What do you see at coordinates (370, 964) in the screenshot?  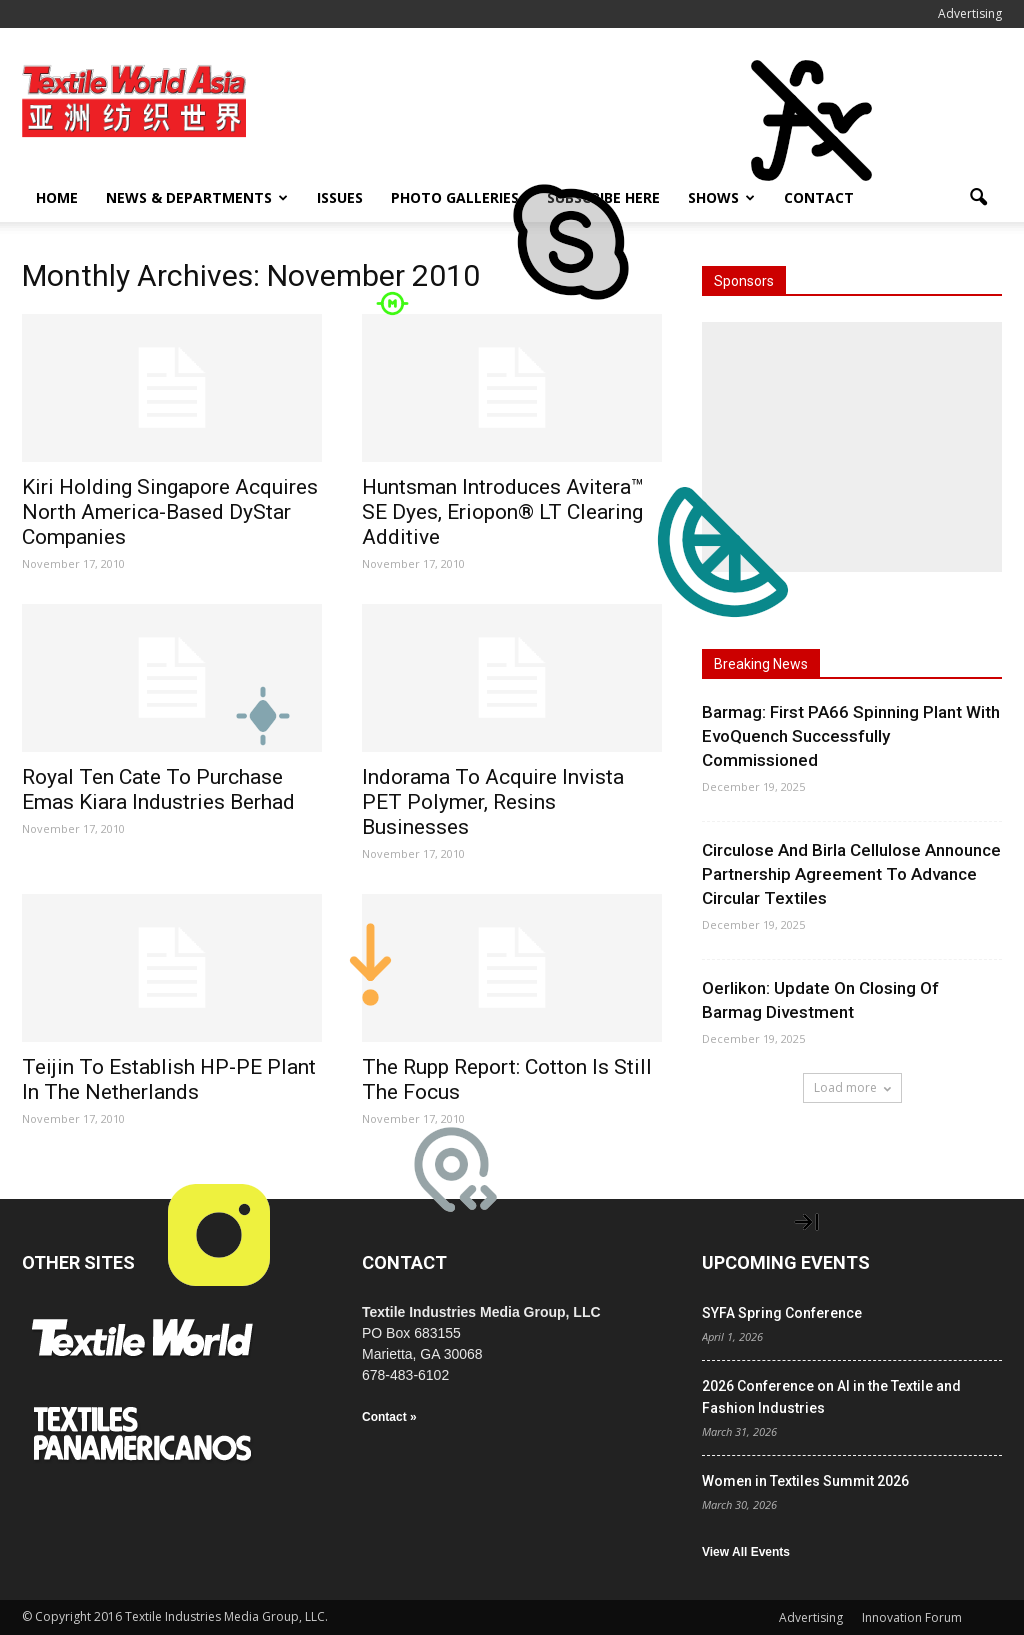 I see `step into function during debugging` at bounding box center [370, 964].